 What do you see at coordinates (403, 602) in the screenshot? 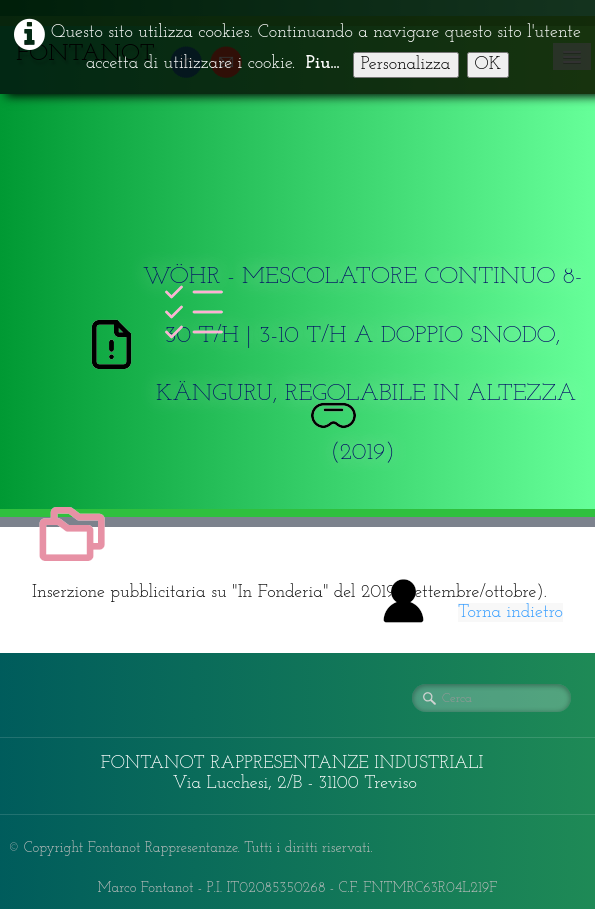
I see `view your profile` at bounding box center [403, 602].